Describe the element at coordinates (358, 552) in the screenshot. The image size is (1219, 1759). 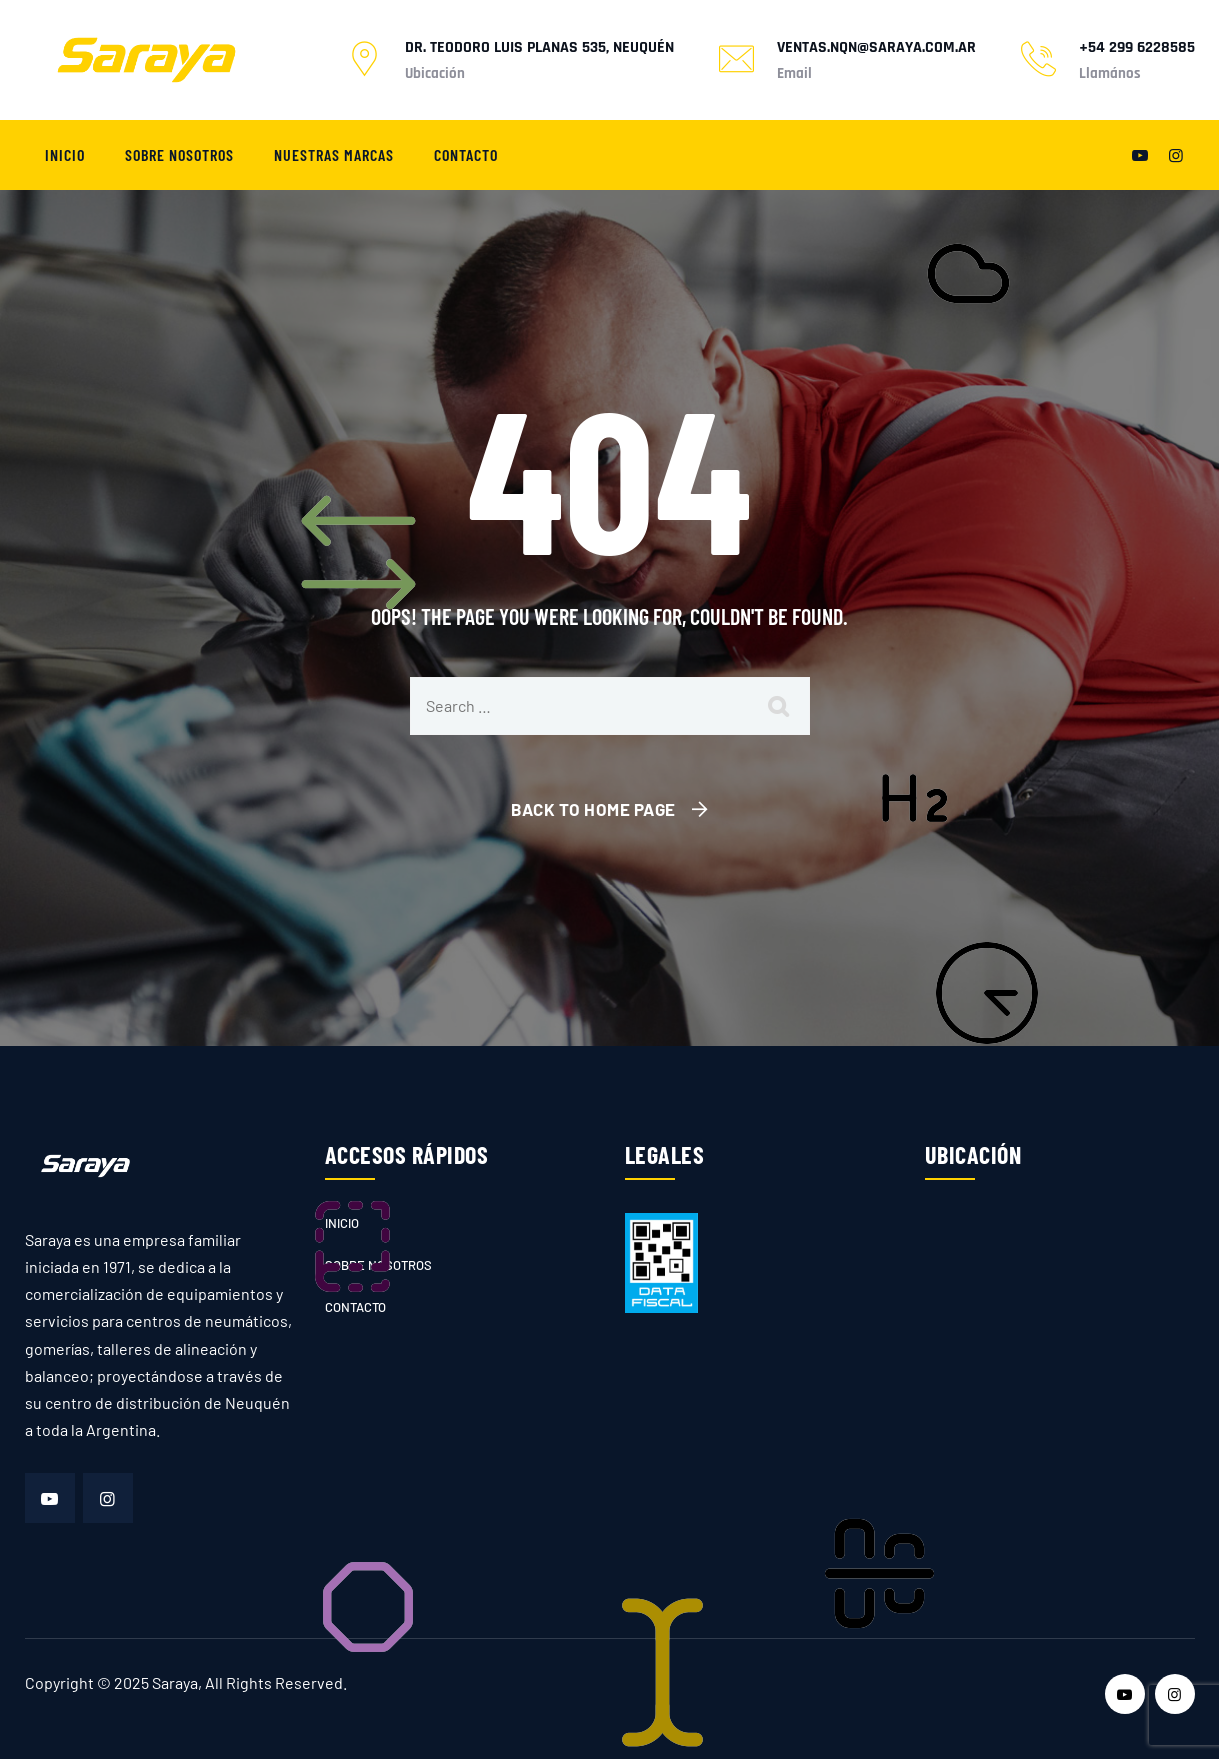
I see `swap or exchange items` at that location.